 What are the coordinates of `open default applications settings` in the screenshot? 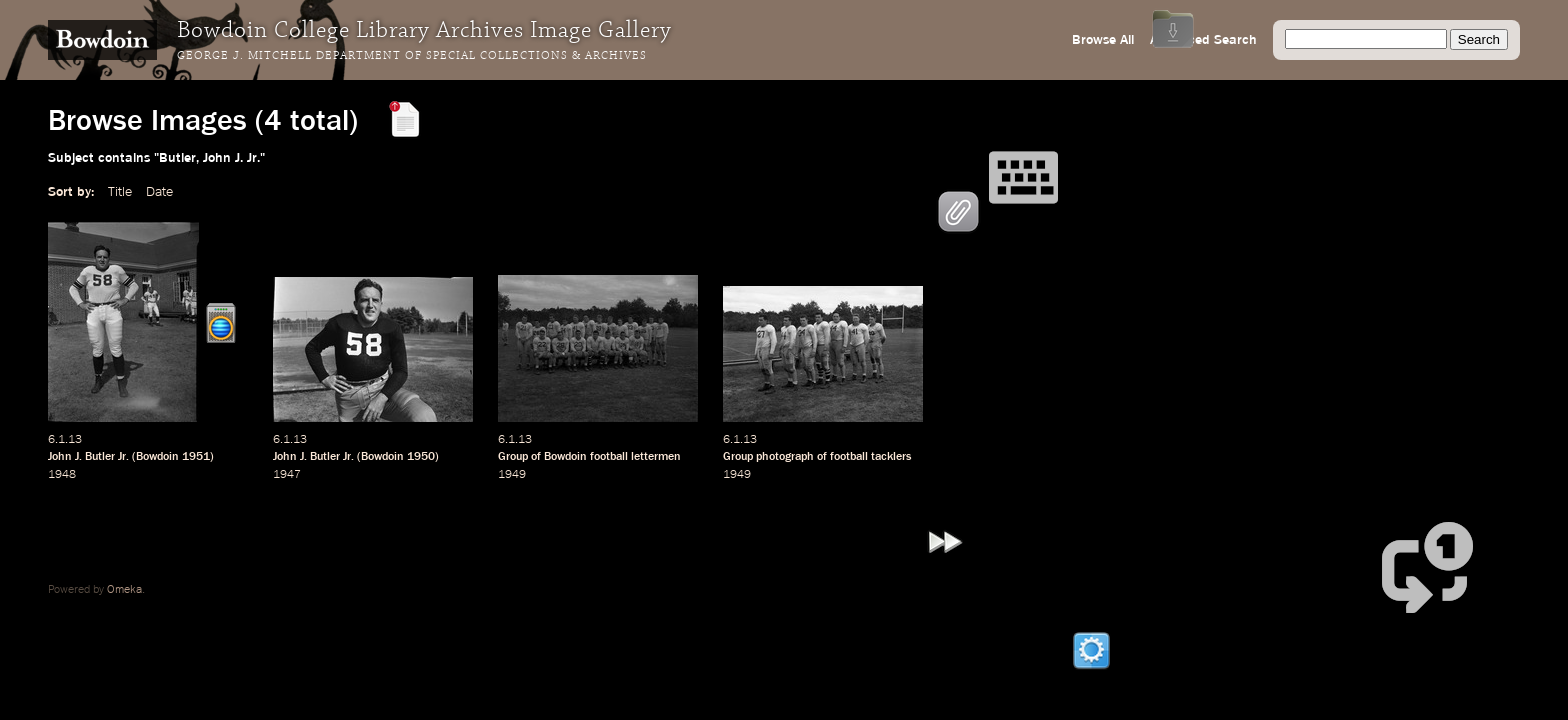 It's located at (1091, 650).